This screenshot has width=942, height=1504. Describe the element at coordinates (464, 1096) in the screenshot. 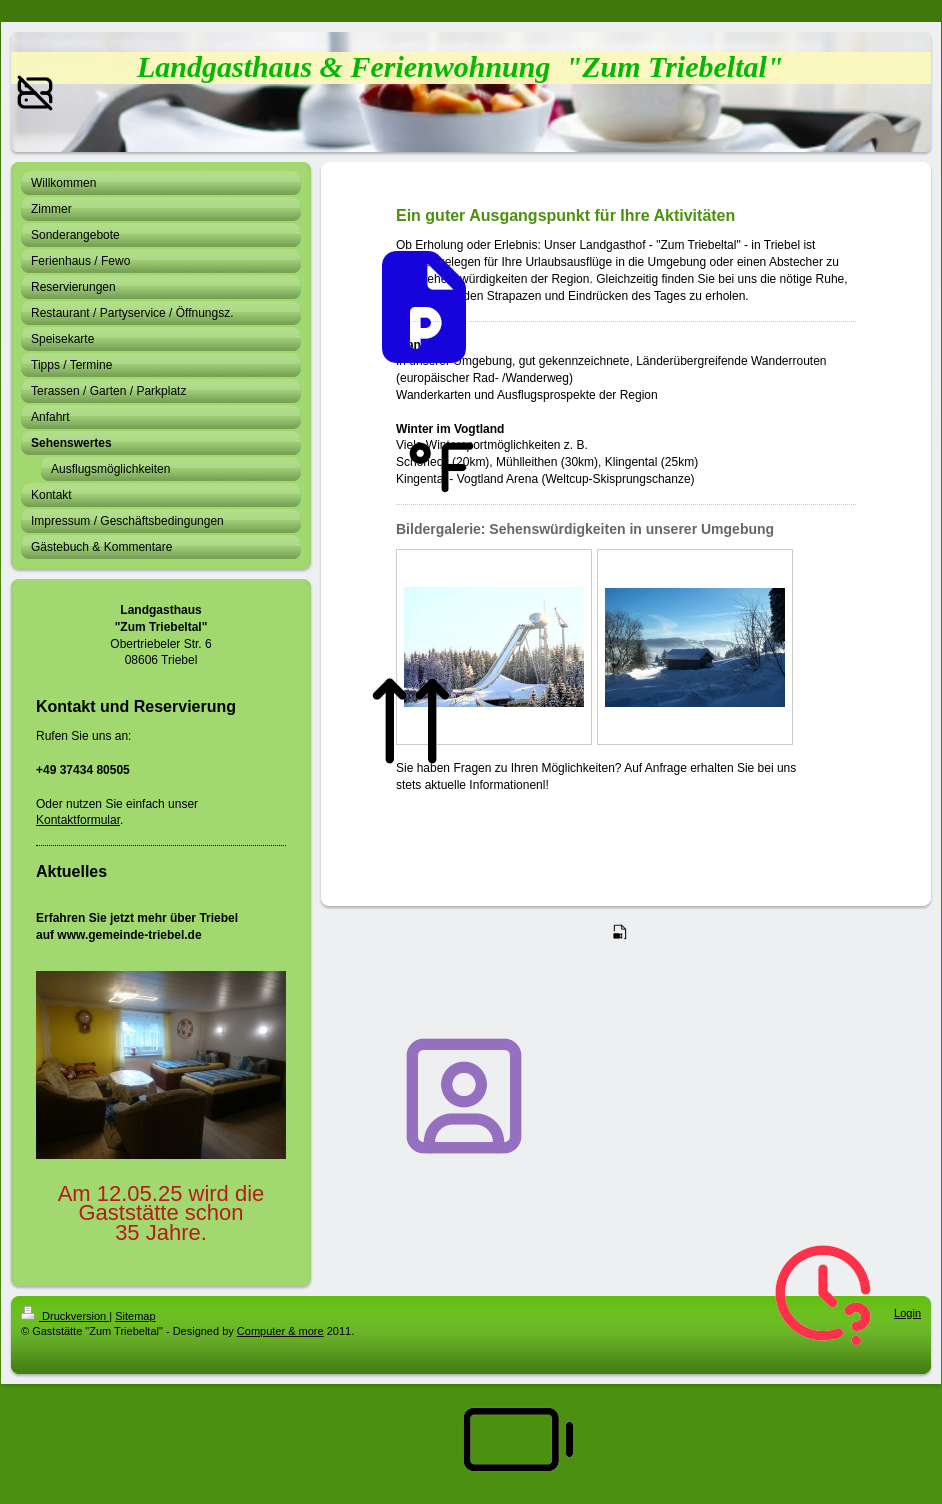

I see `view user profile` at that location.